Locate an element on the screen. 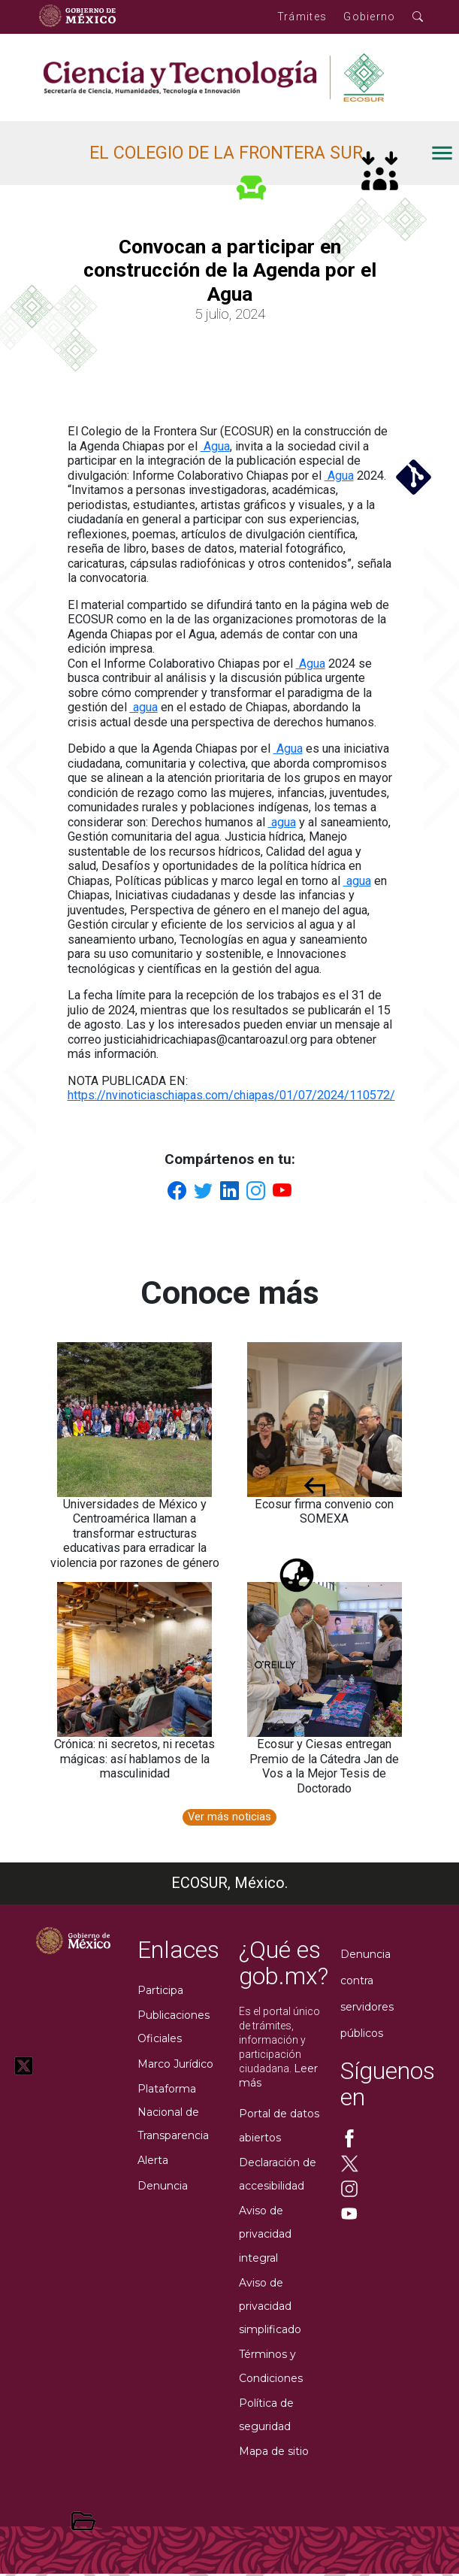 The height and width of the screenshot is (2576, 459). distribute tasks or assignments to team members is located at coordinates (379, 171).